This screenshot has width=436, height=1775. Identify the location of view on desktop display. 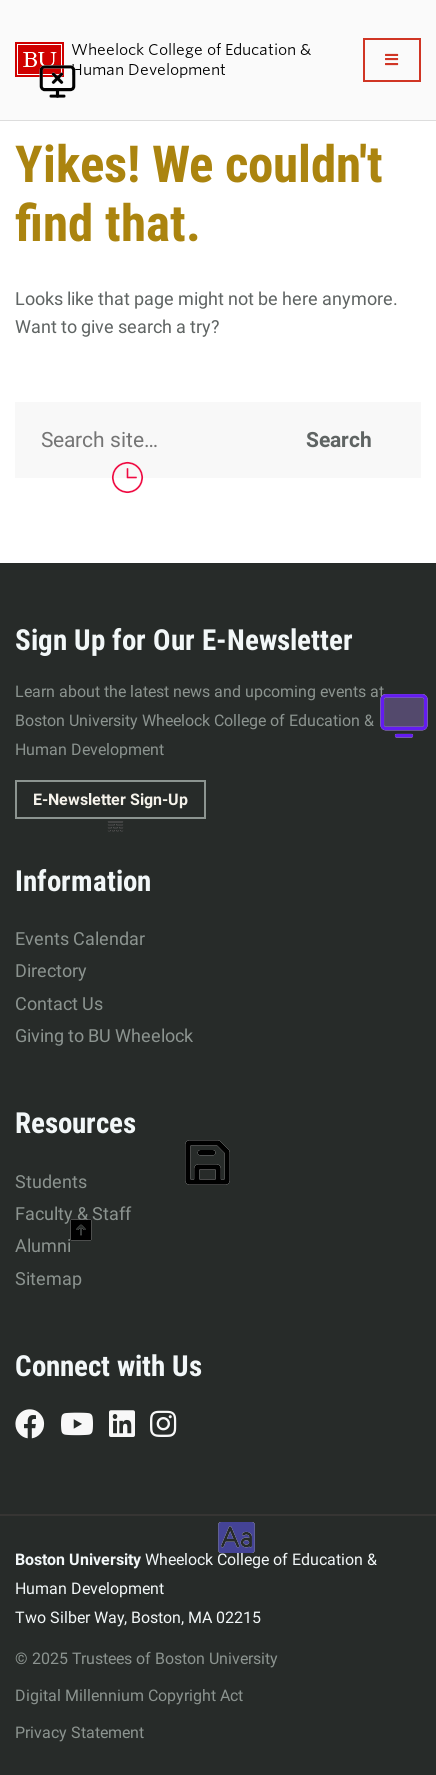
(404, 714).